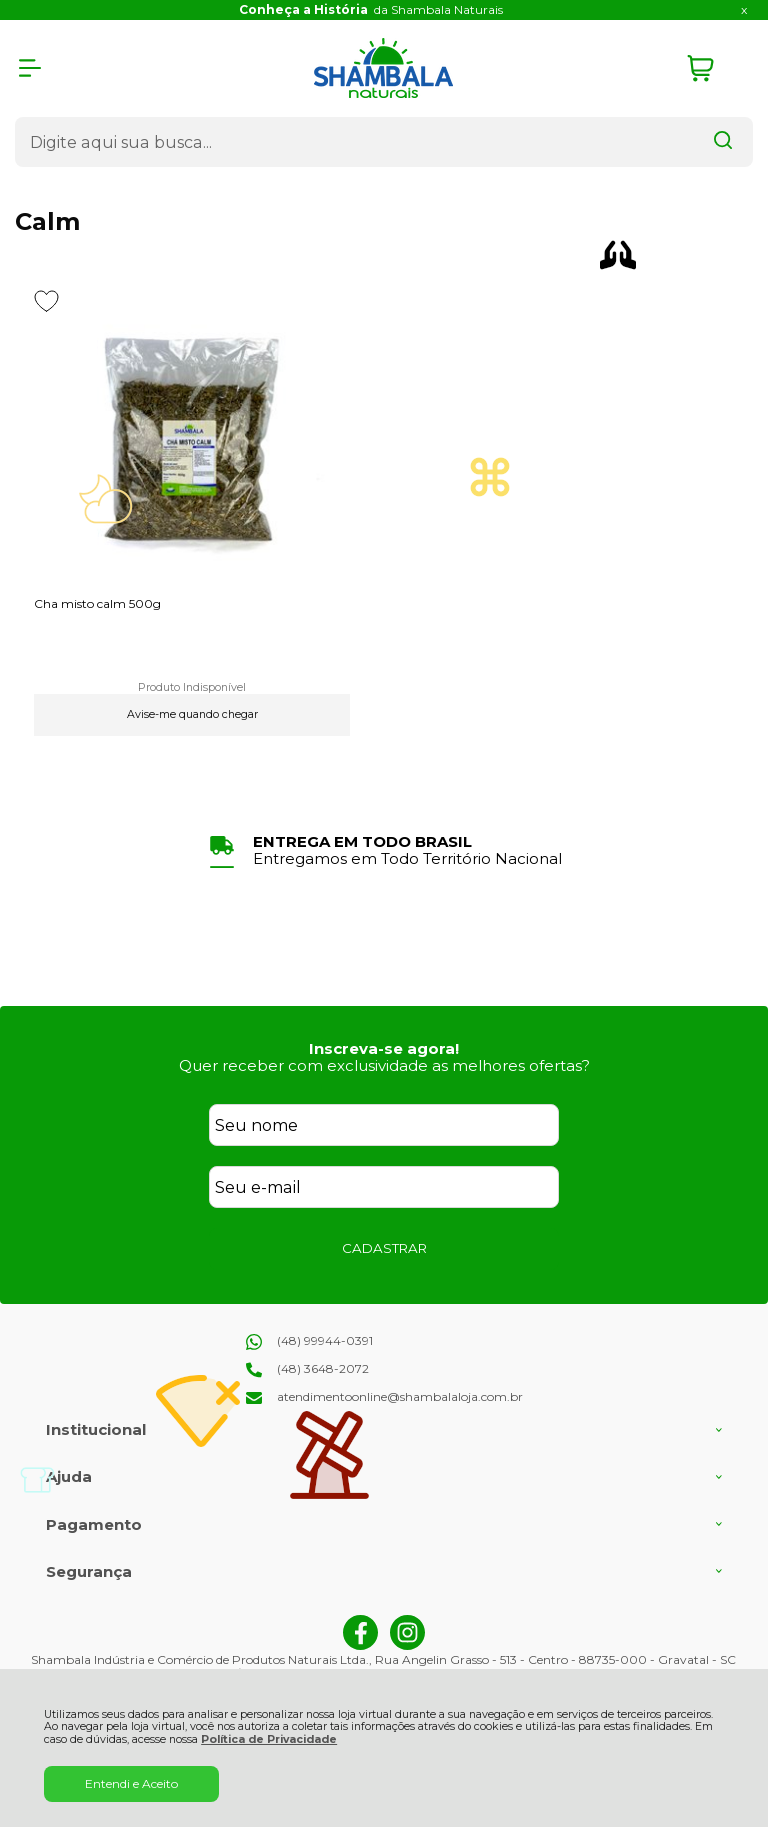  What do you see at coordinates (490, 477) in the screenshot?
I see `access keyboard shortcuts` at bounding box center [490, 477].